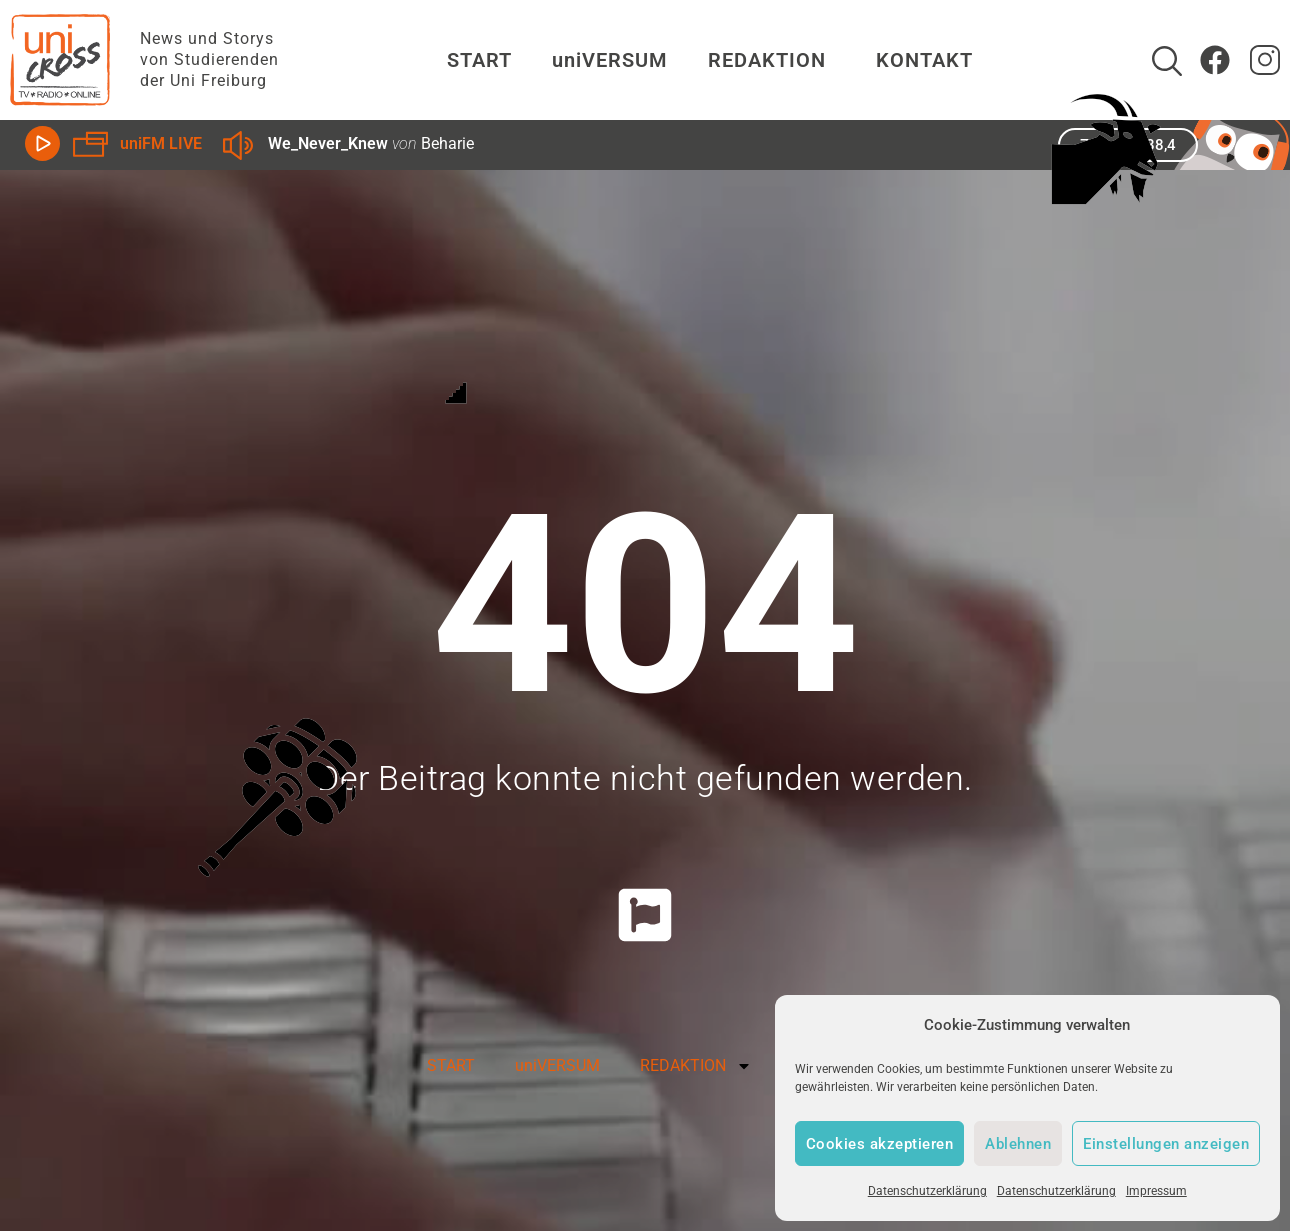 This screenshot has height=1231, width=1290. What do you see at coordinates (1109, 147) in the screenshot?
I see `represents Capricorn zodiac sign` at bounding box center [1109, 147].